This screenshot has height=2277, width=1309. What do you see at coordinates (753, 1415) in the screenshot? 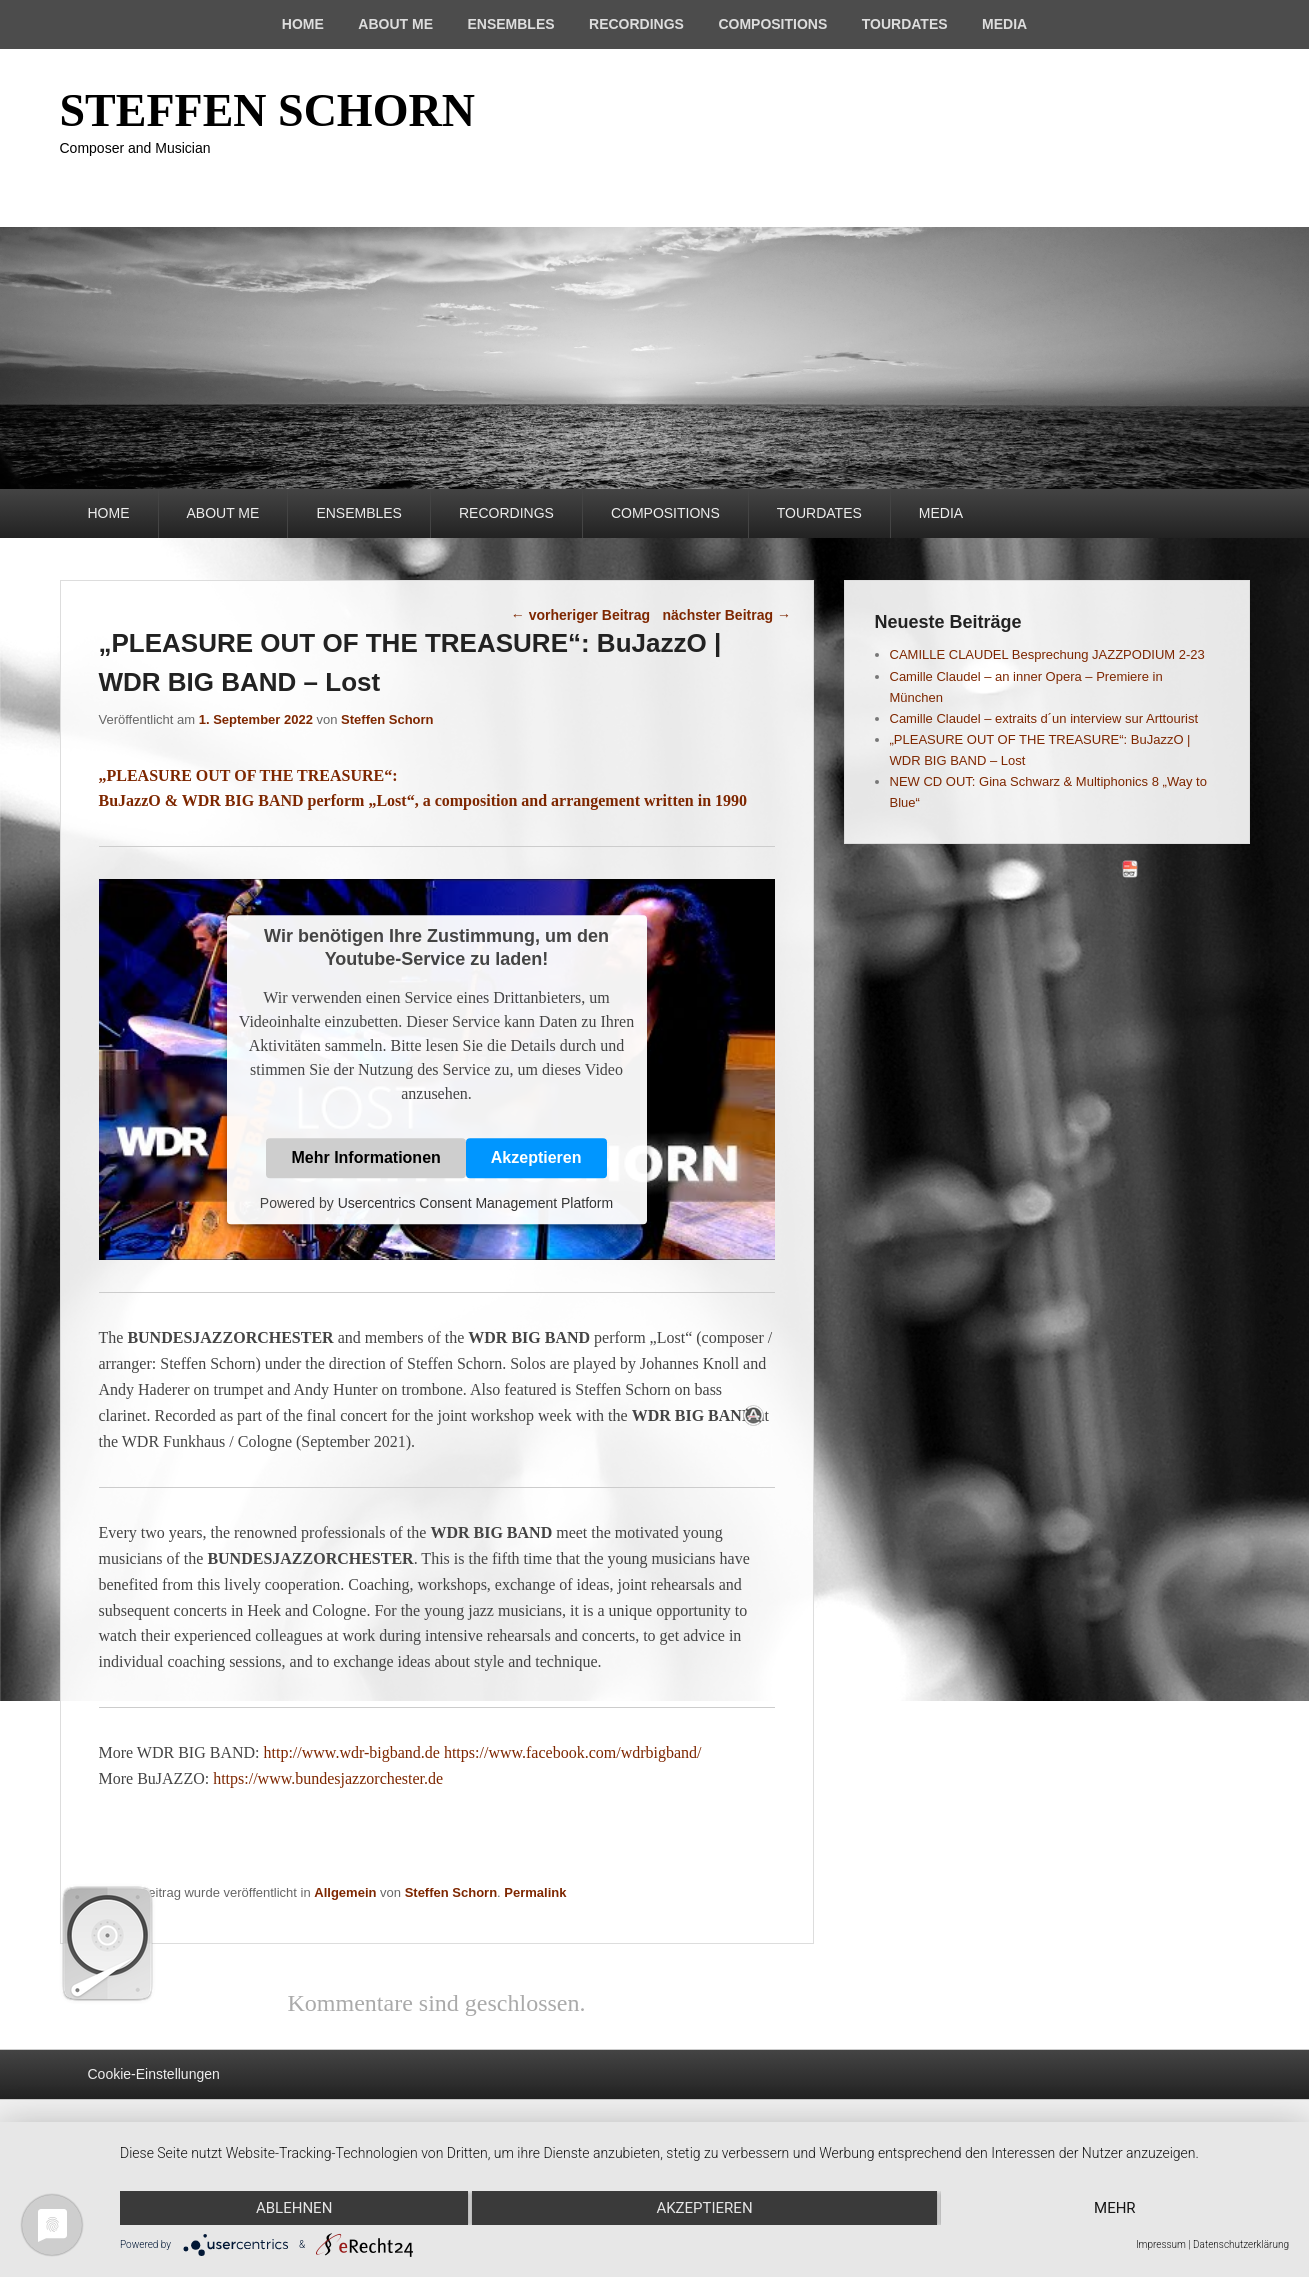
I see `open software updater application` at bounding box center [753, 1415].